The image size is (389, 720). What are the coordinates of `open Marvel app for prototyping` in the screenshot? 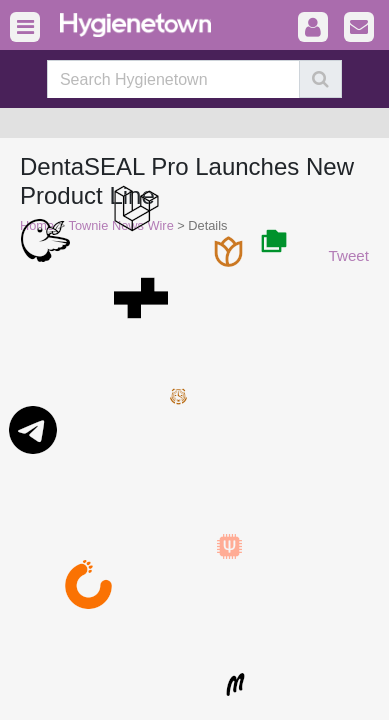 It's located at (235, 684).